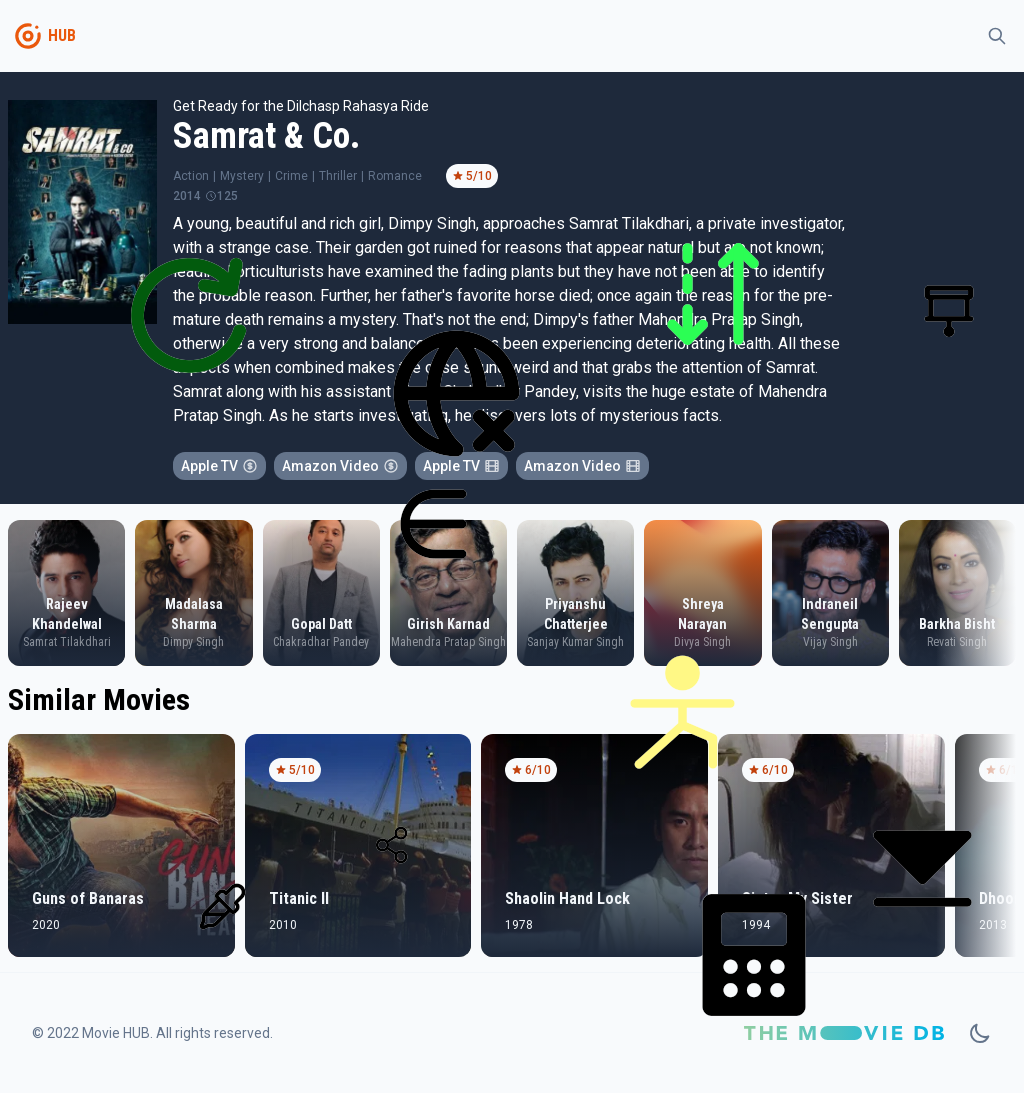 The image size is (1024, 1093). I want to click on refresh or reload the current page, so click(188, 315).